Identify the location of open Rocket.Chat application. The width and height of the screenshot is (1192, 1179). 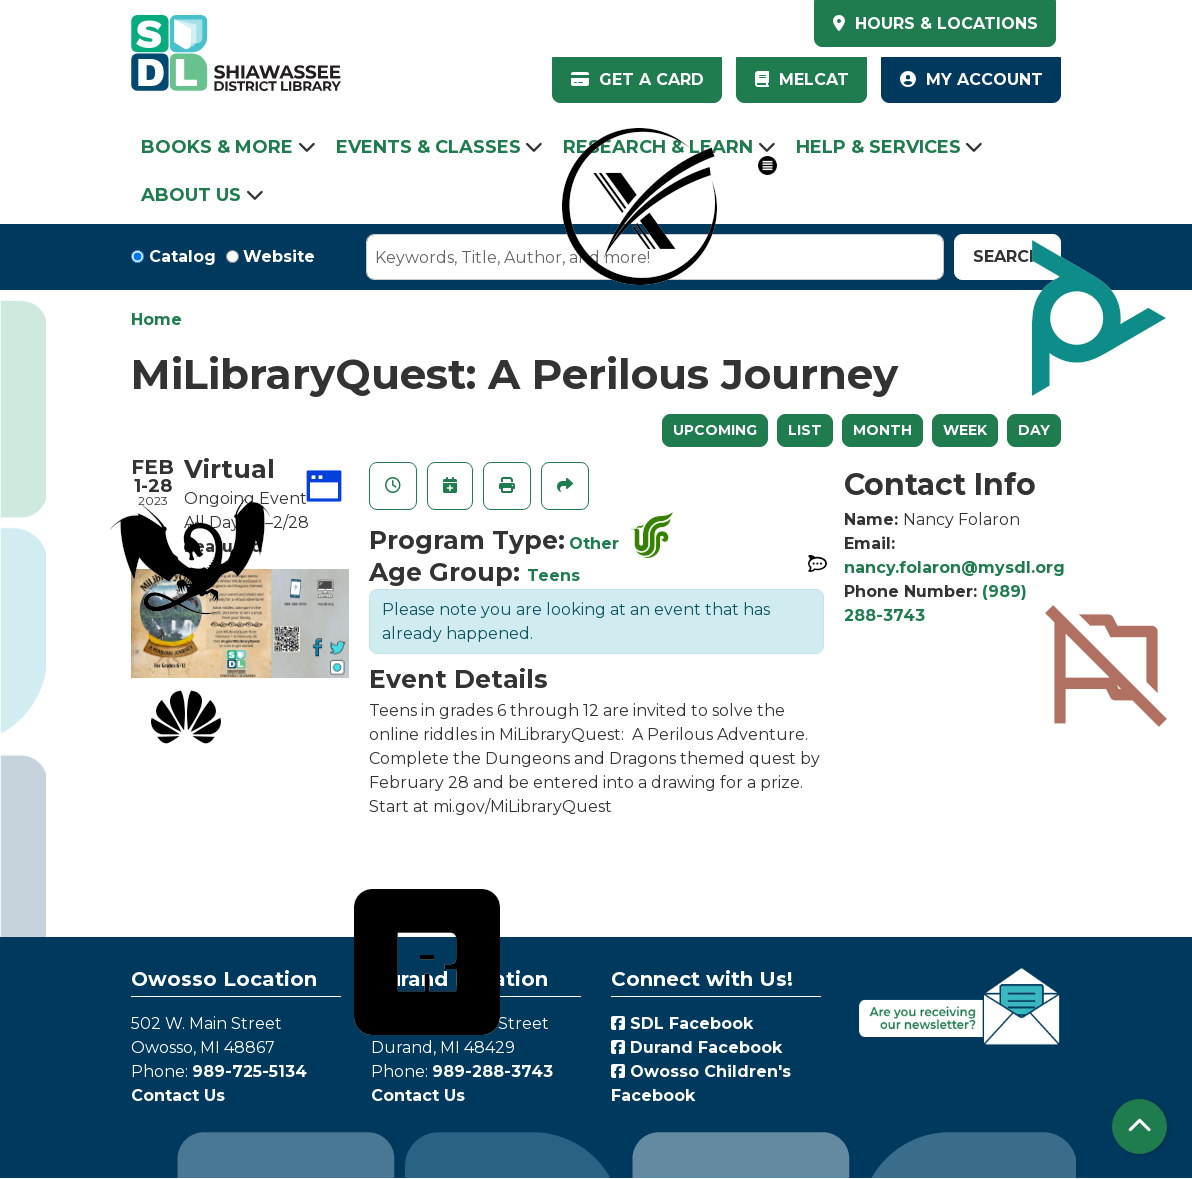
(817, 563).